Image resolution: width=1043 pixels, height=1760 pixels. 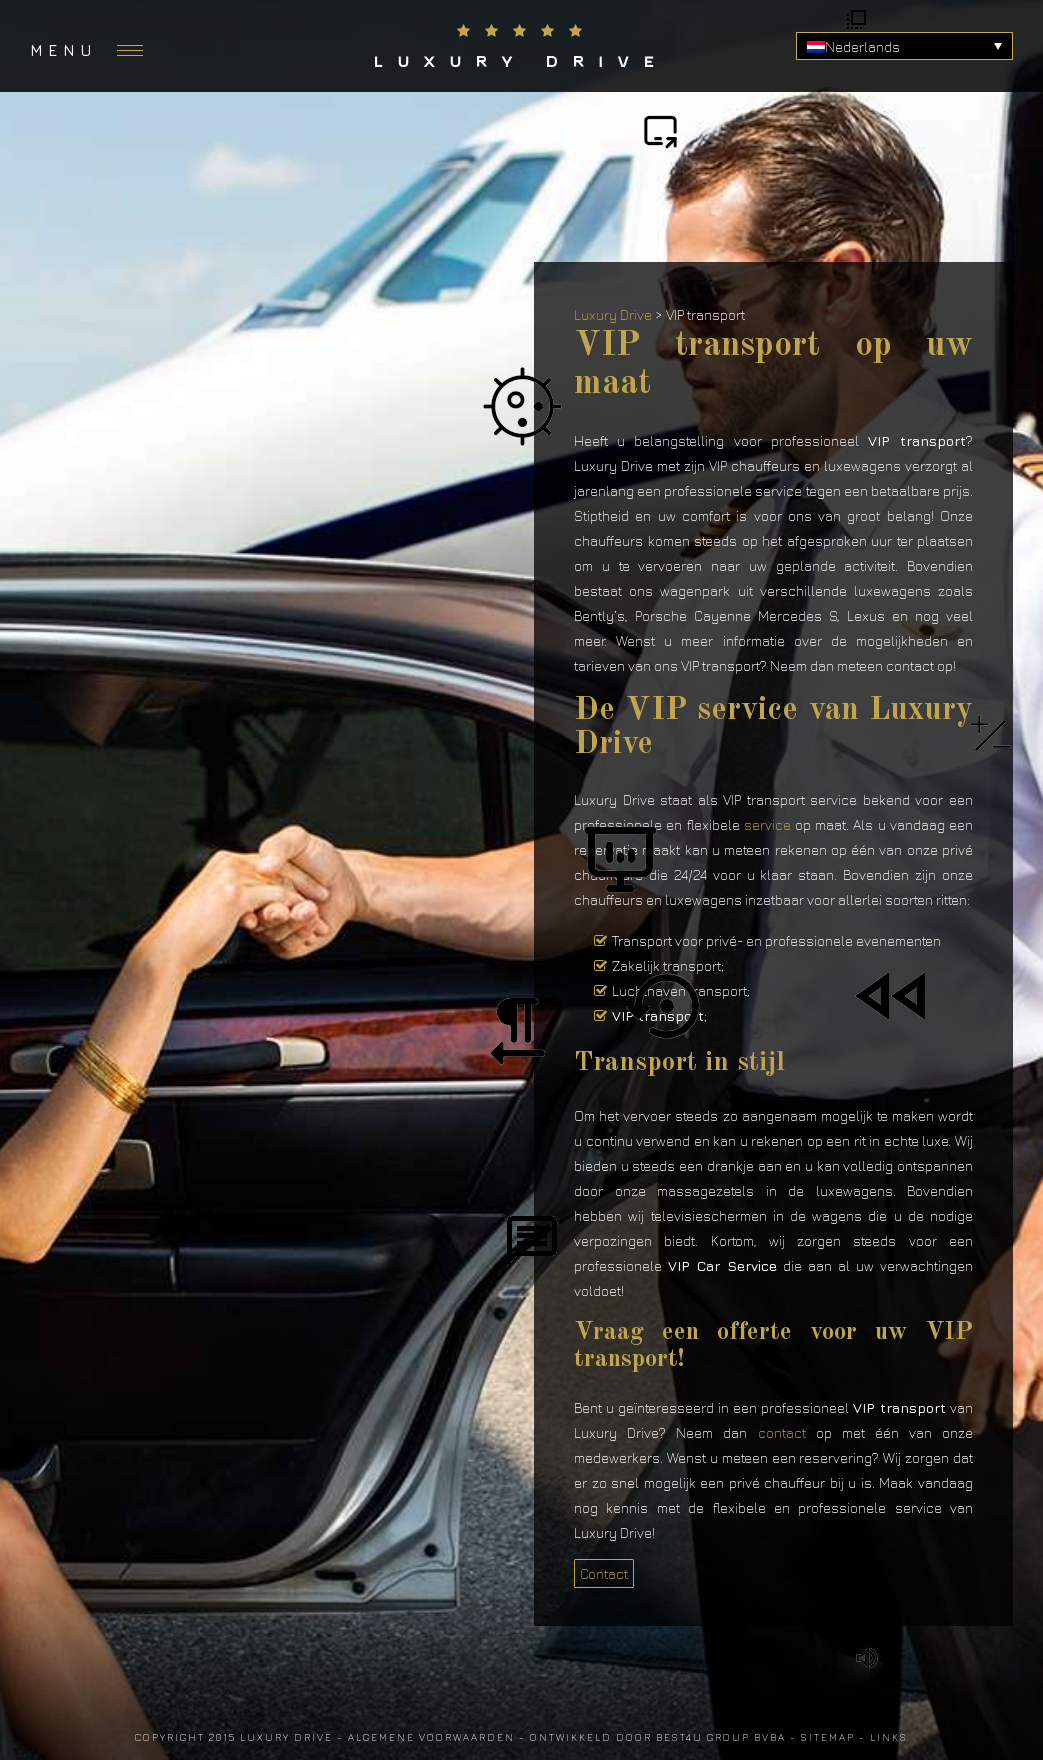 What do you see at coordinates (517, 1032) in the screenshot?
I see `switch text direction to right-to-left` at bounding box center [517, 1032].